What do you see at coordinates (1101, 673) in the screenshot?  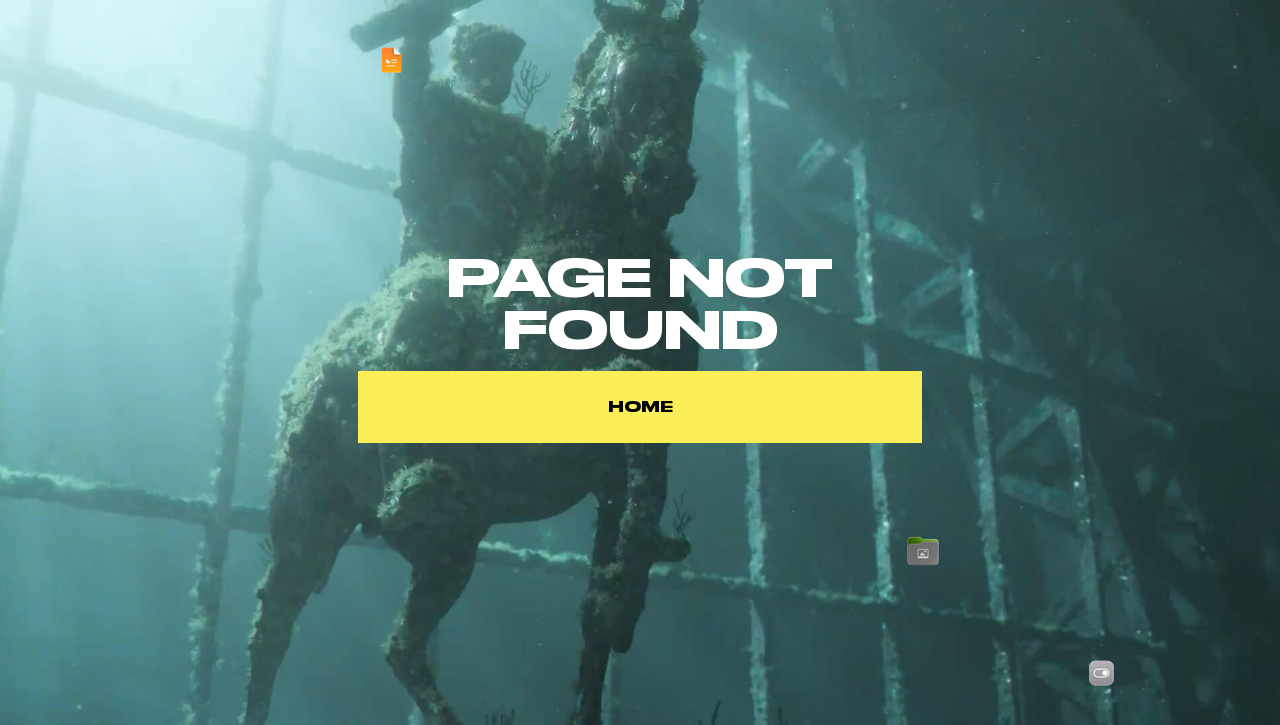 I see `access zoom accessibility settings` at bounding box center [1101, 673].